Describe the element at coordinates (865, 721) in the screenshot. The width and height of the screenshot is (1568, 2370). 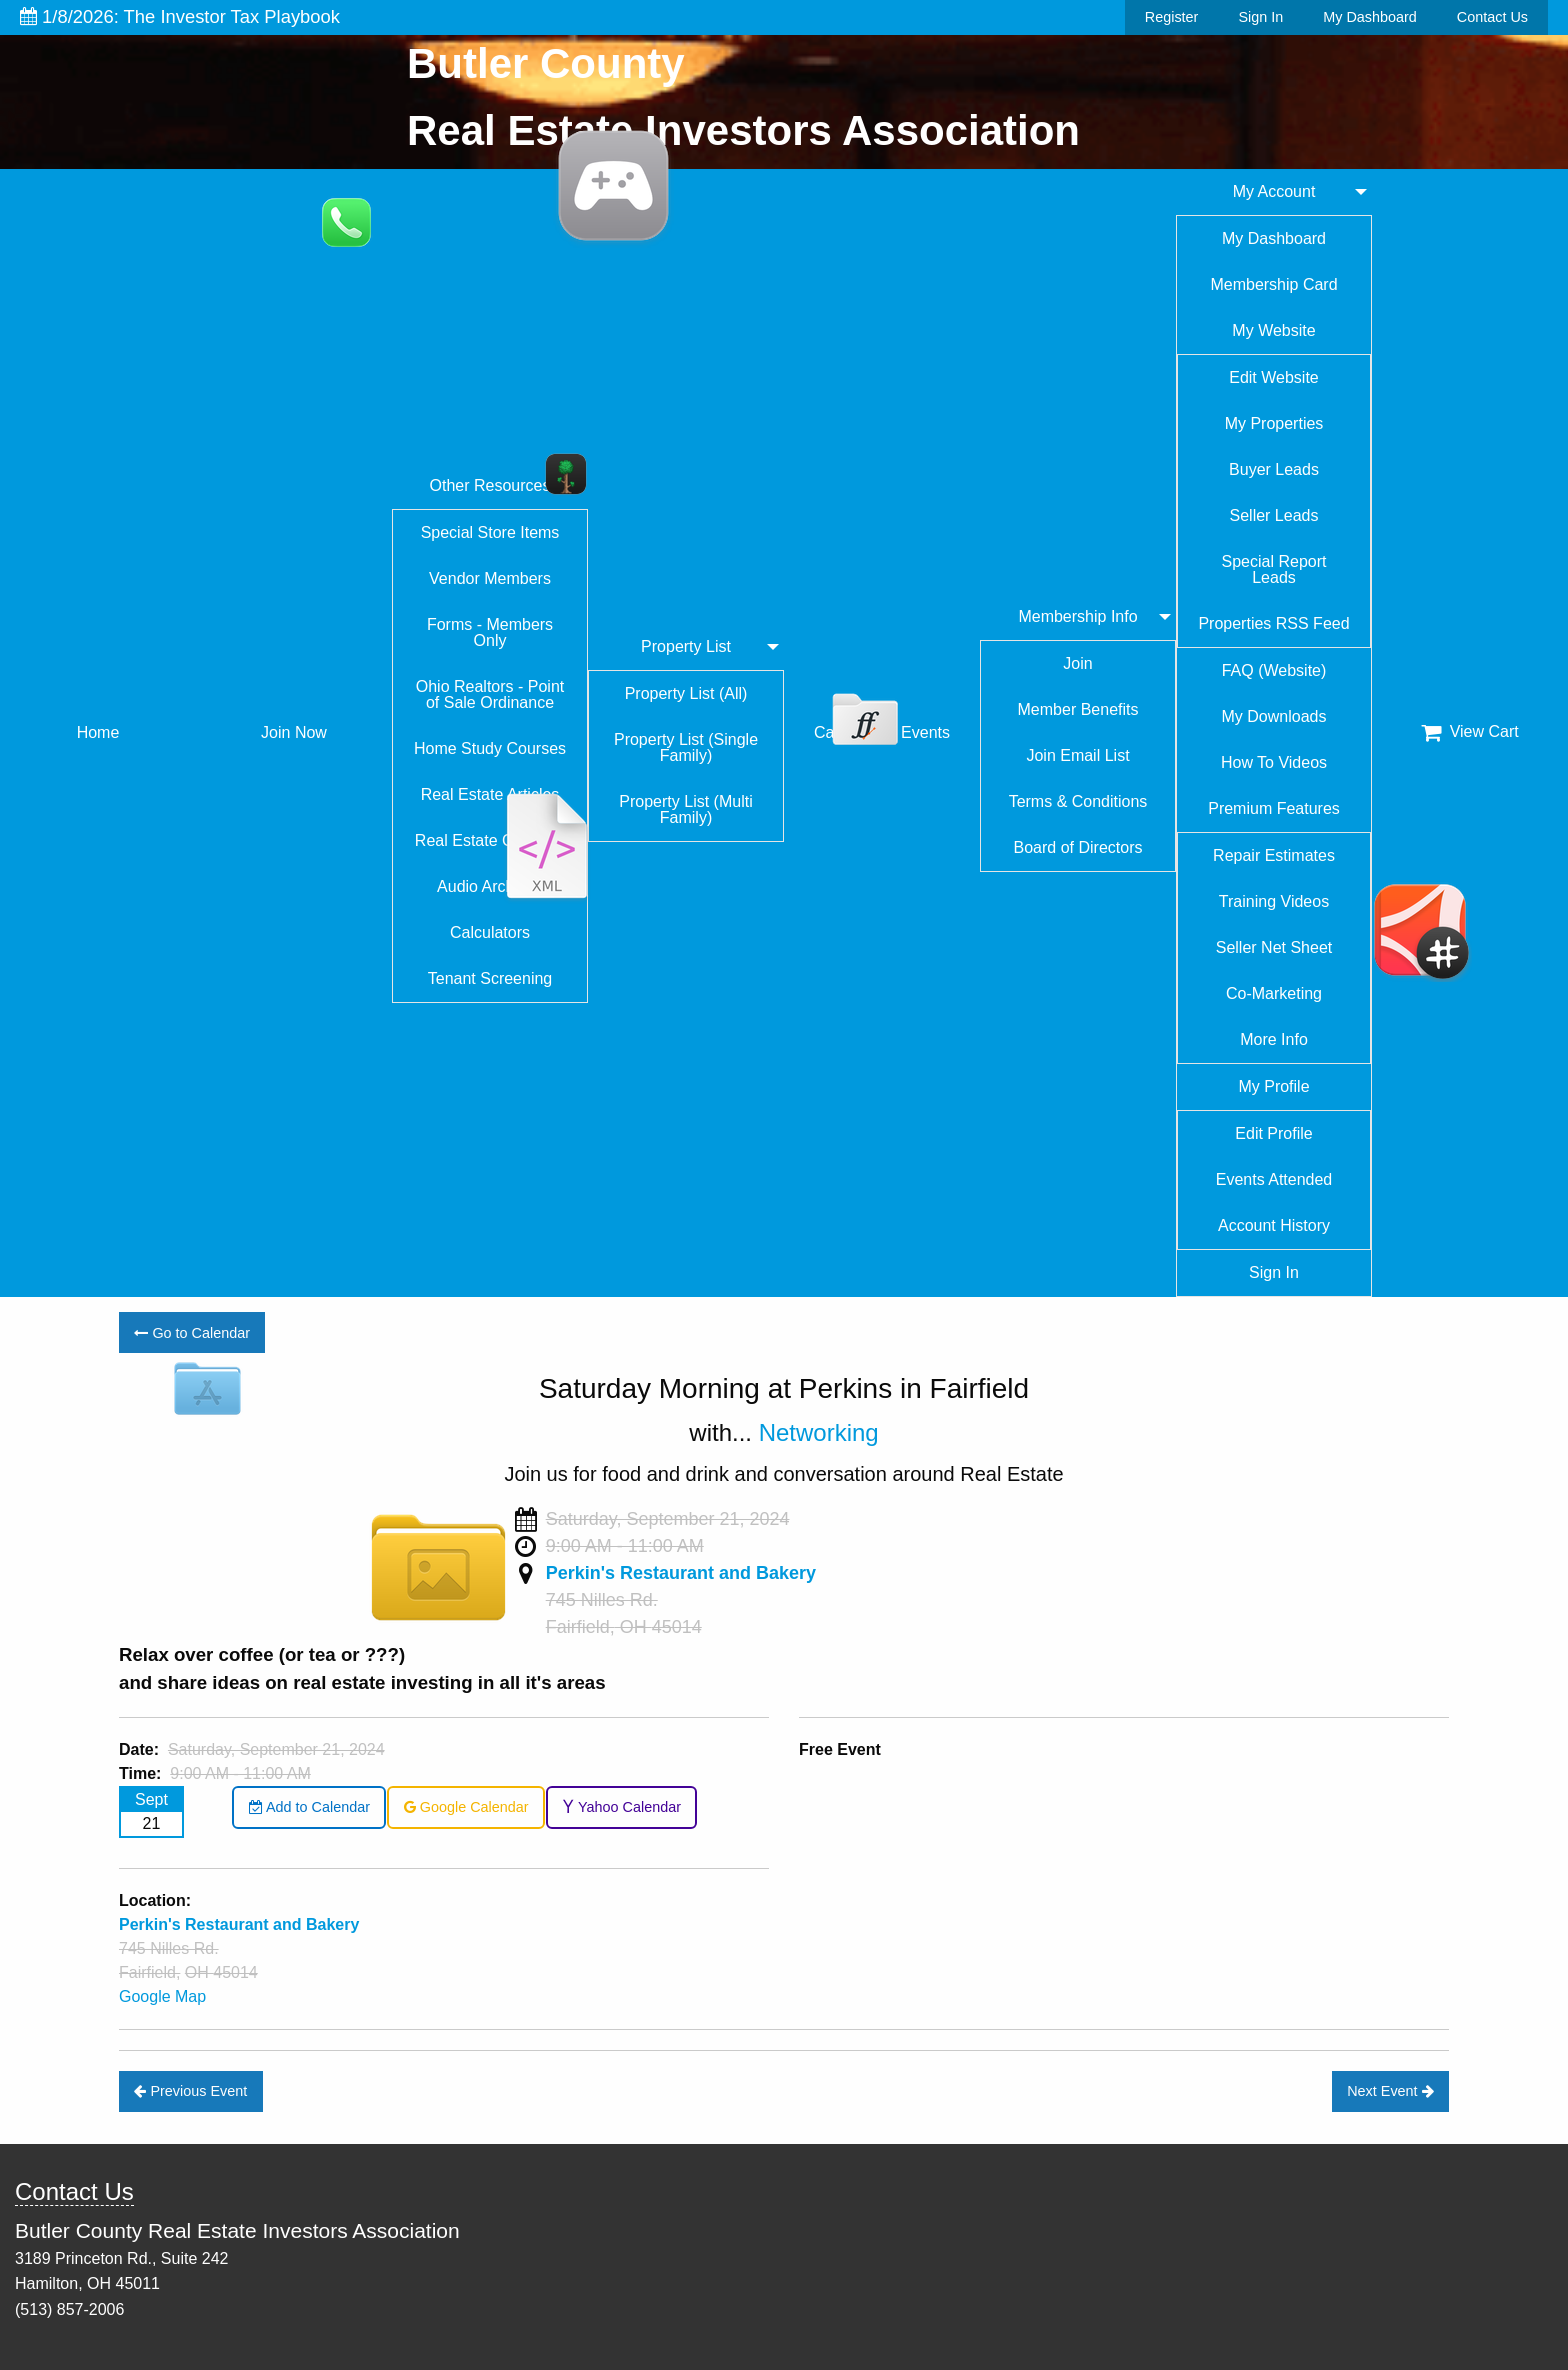
I see `open fontforge project files folder` at that location.